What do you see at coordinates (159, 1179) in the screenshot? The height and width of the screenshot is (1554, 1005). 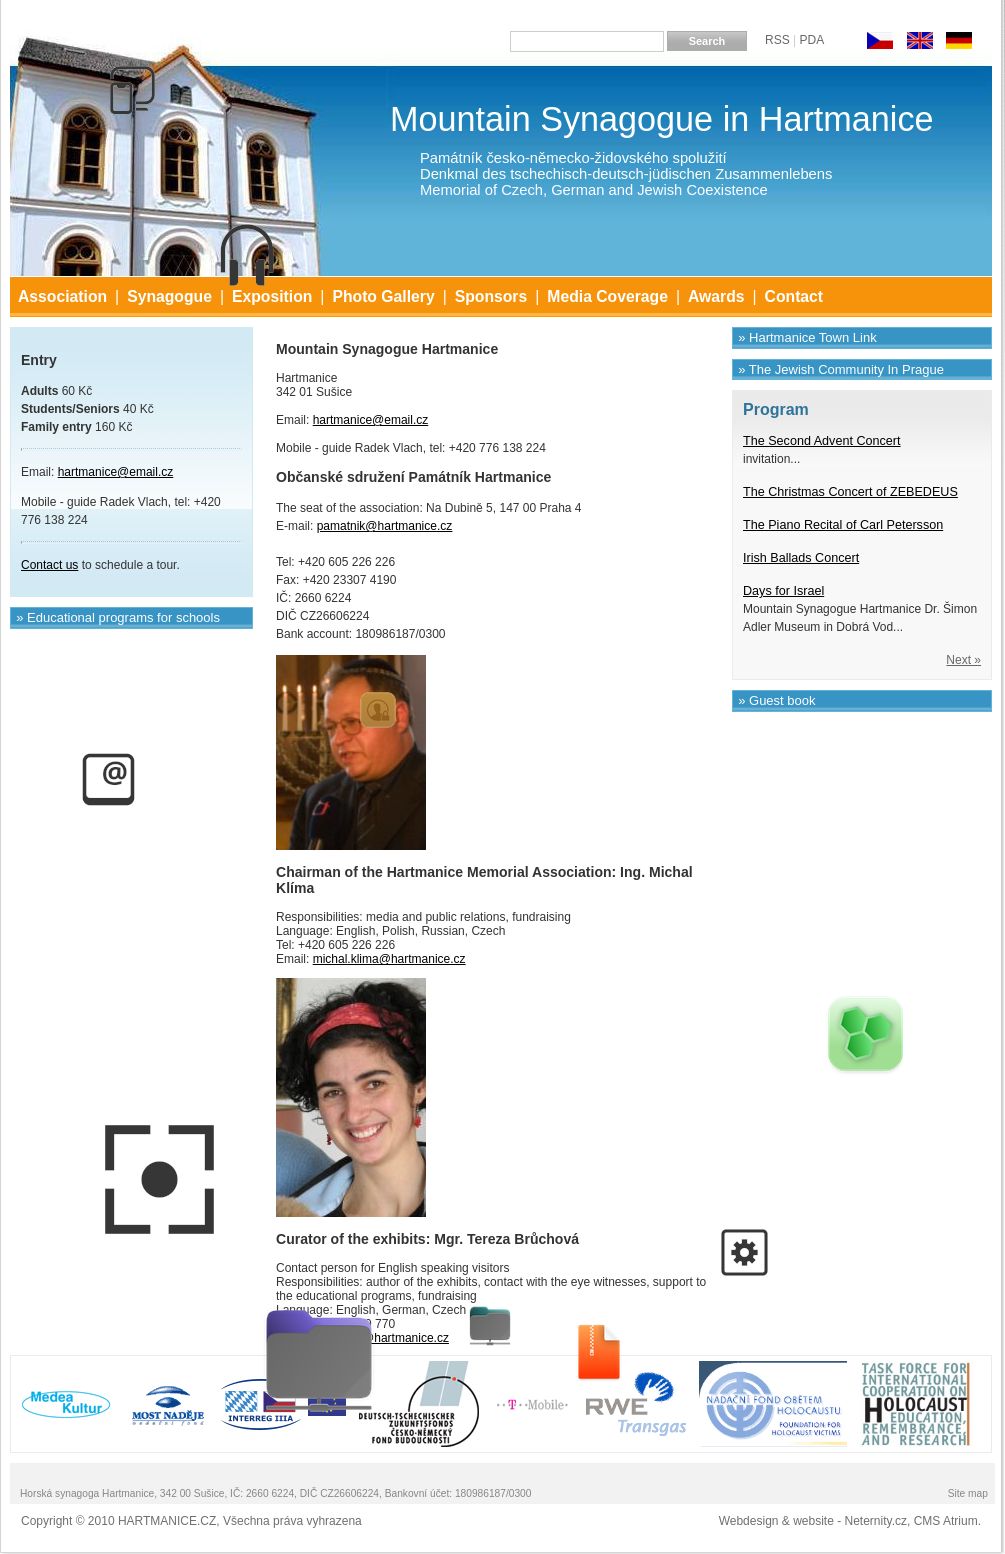 I see `screen recording or screen capture tool` at bounding box center [159, 1179].